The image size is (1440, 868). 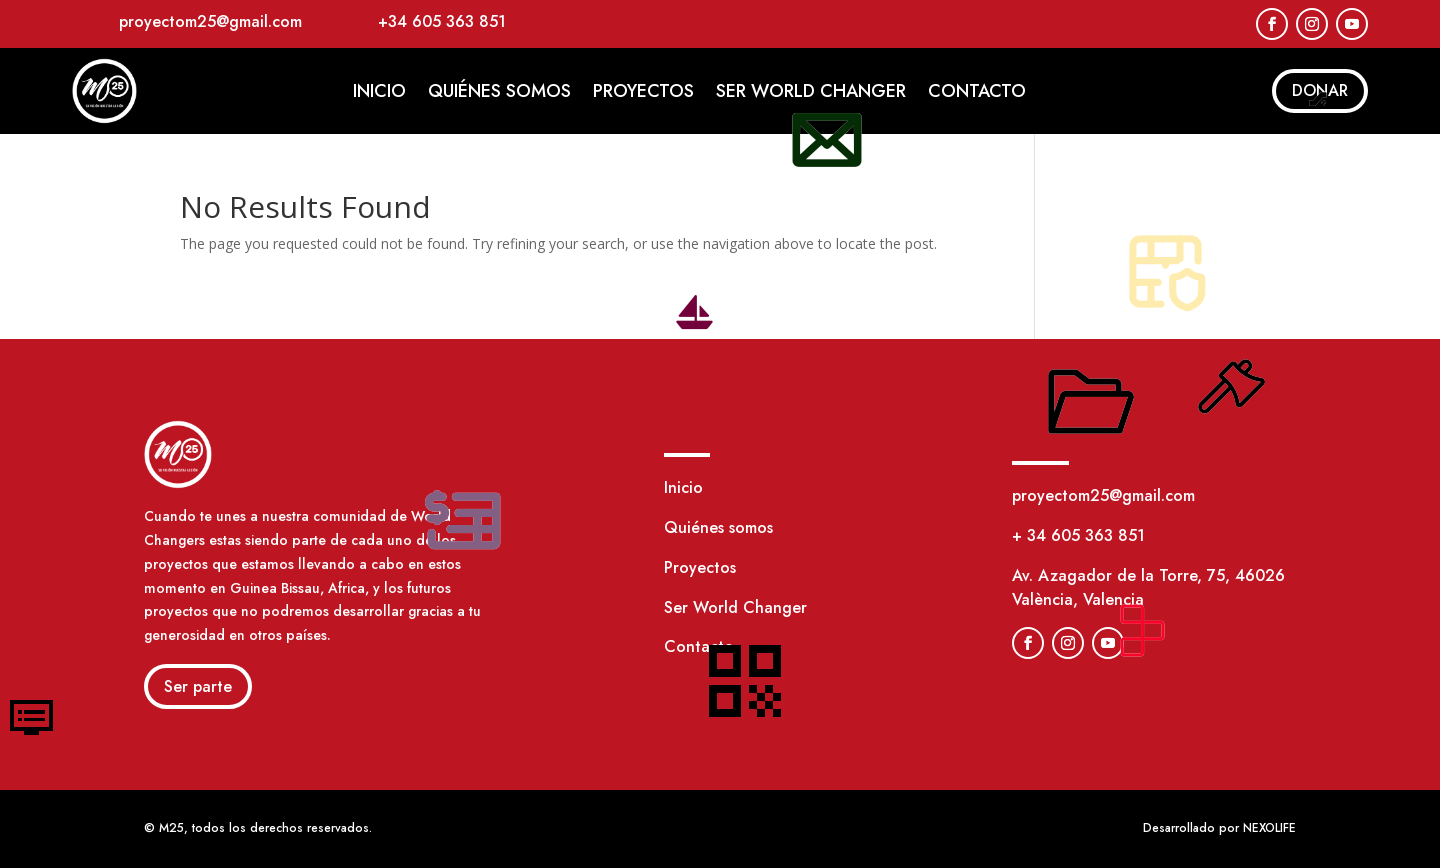 I want to click on open your inbox, so click(x=827, y=140).